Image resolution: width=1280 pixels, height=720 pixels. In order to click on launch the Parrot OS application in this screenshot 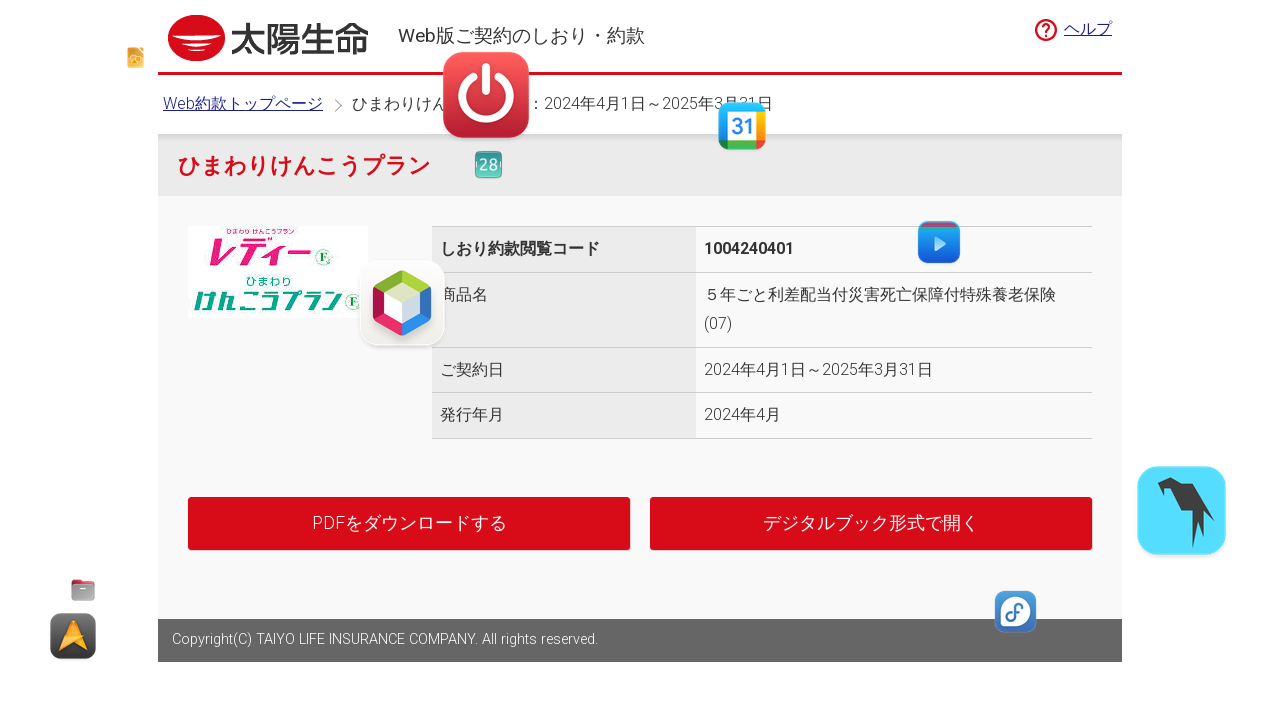, I will do `click(1181, 510)`.